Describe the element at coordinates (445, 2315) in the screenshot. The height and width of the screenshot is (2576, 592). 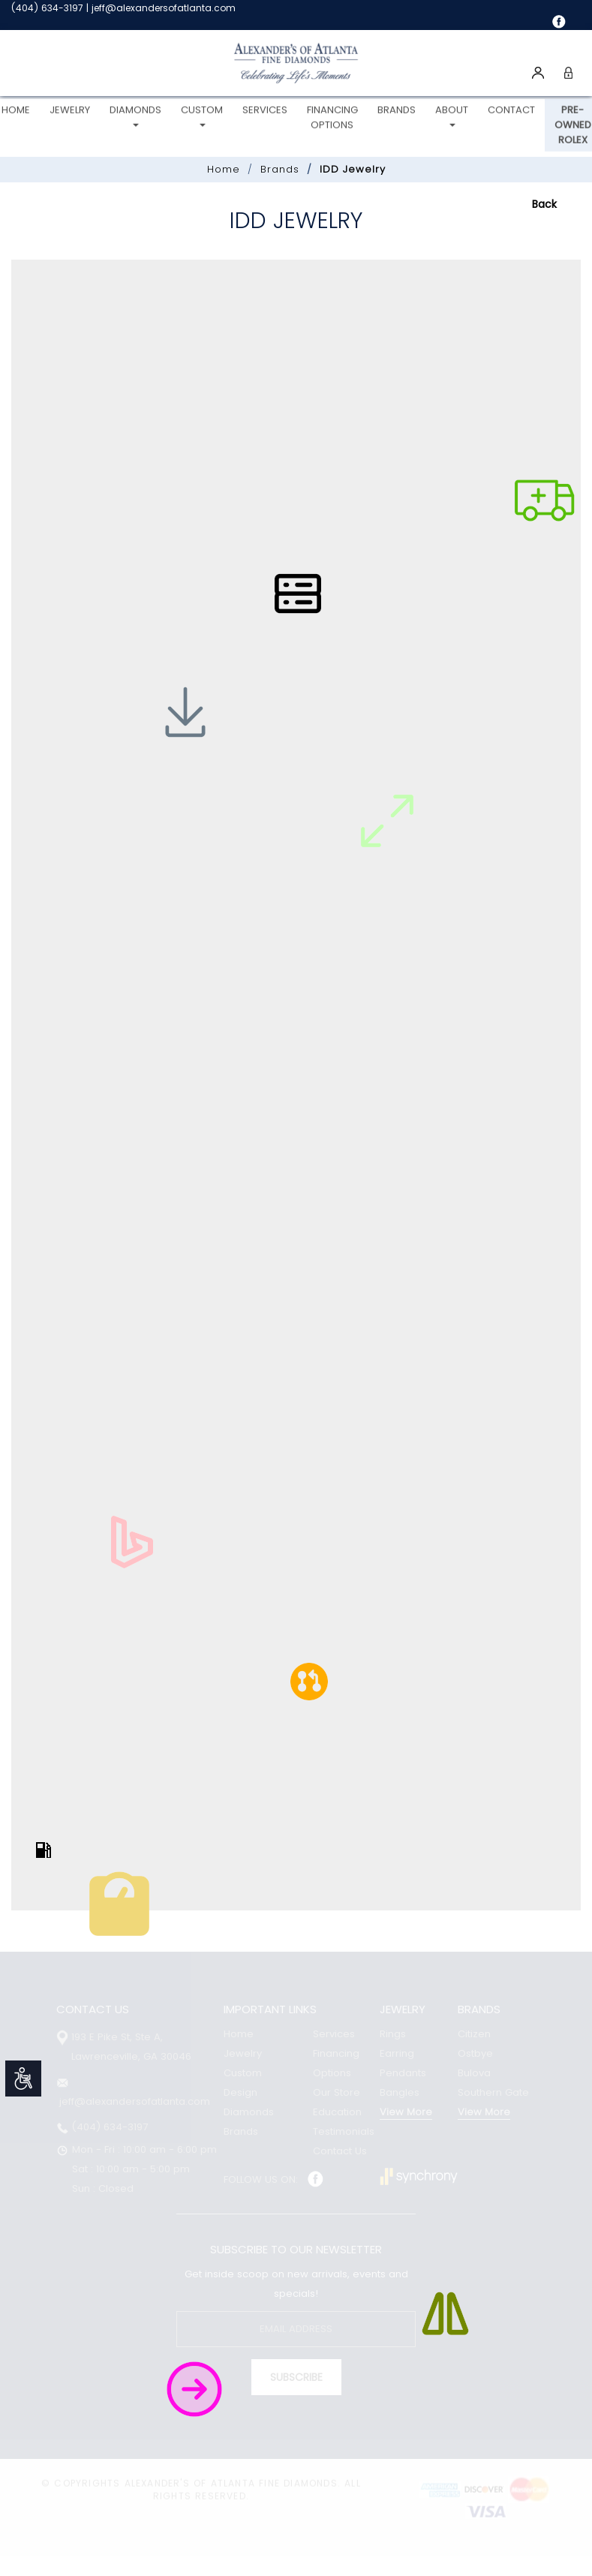
I see `flip image horizontally` at that location.